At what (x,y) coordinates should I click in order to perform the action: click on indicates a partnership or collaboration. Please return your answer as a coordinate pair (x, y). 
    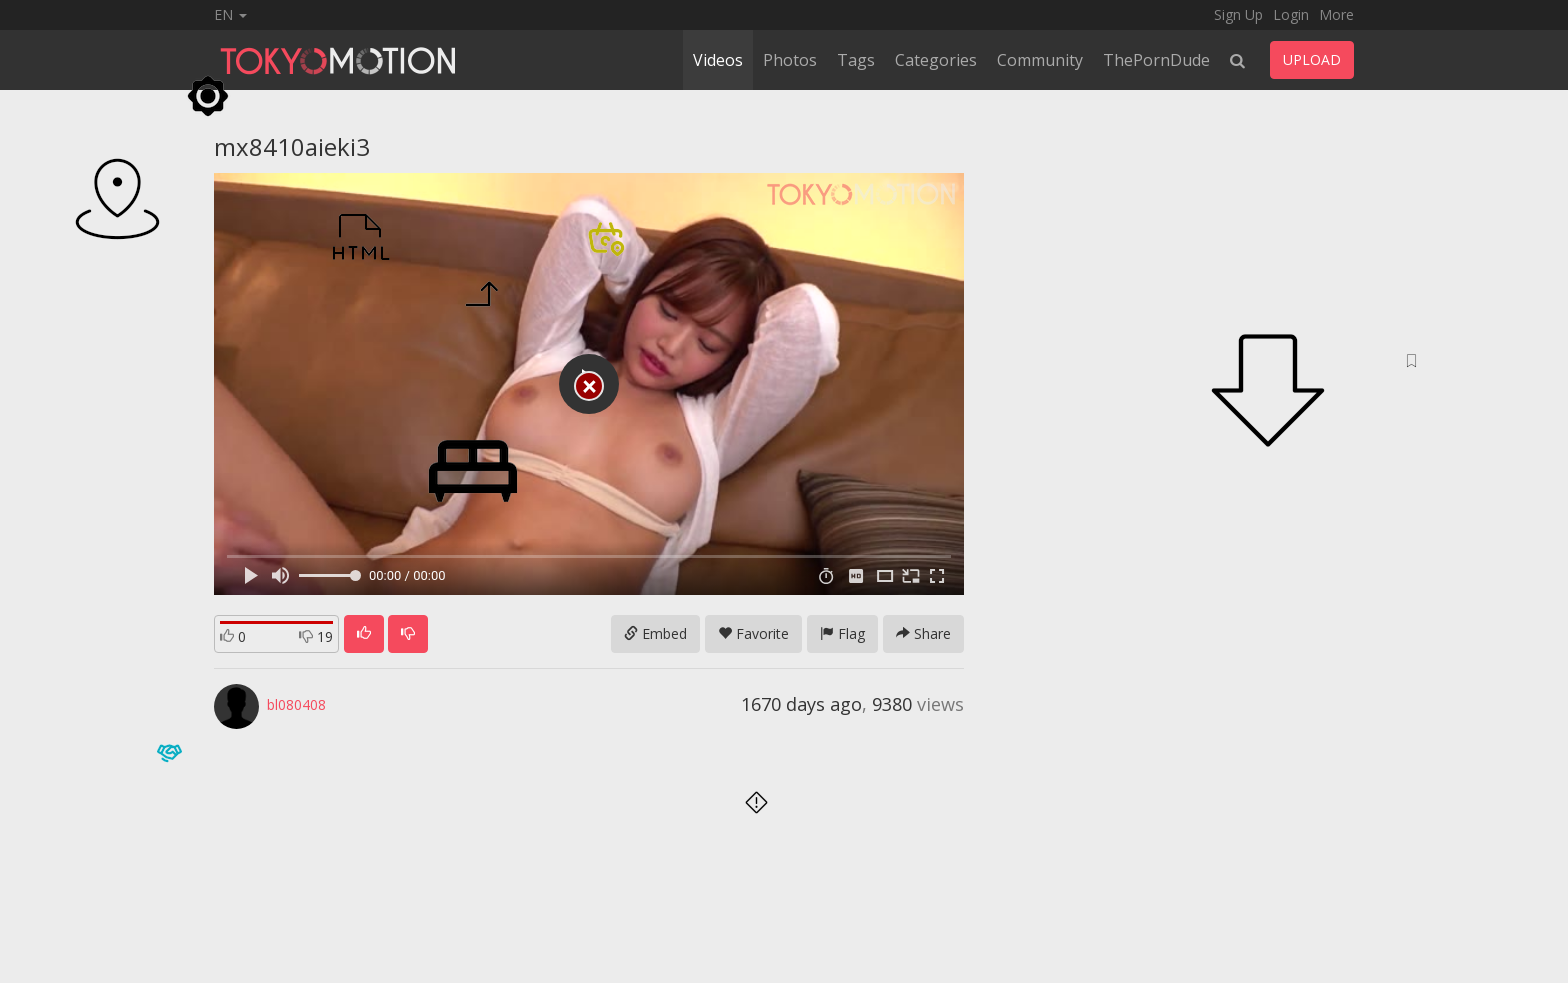
    Looking at the image, I should click on (169, 752).